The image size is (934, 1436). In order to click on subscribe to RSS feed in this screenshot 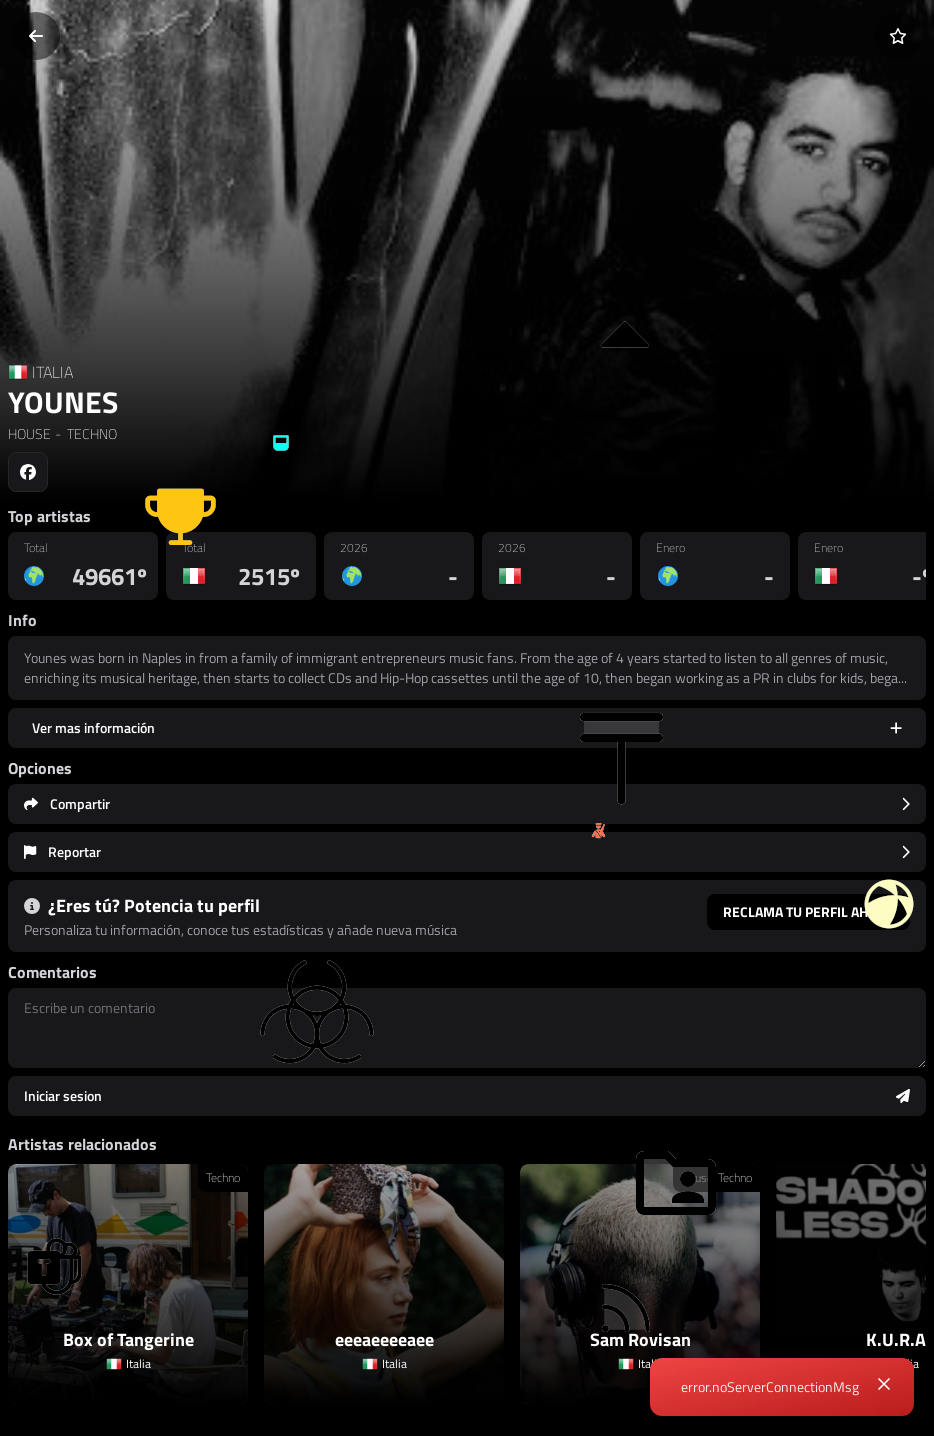, I will do `click(622, 1311)`.